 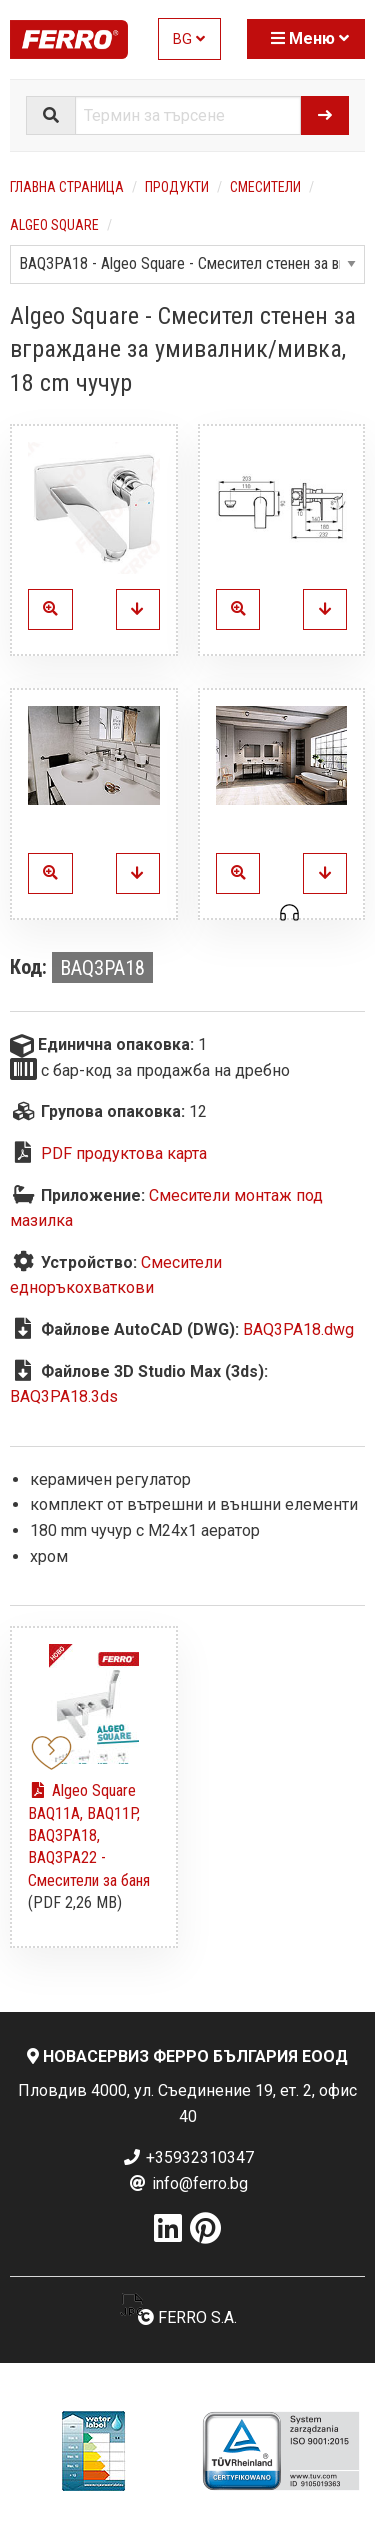 What do you see at coordinates (51, 1751) in the screenshot?
I see `unlike or remove from favorites` at bounding box center [51, 1751].